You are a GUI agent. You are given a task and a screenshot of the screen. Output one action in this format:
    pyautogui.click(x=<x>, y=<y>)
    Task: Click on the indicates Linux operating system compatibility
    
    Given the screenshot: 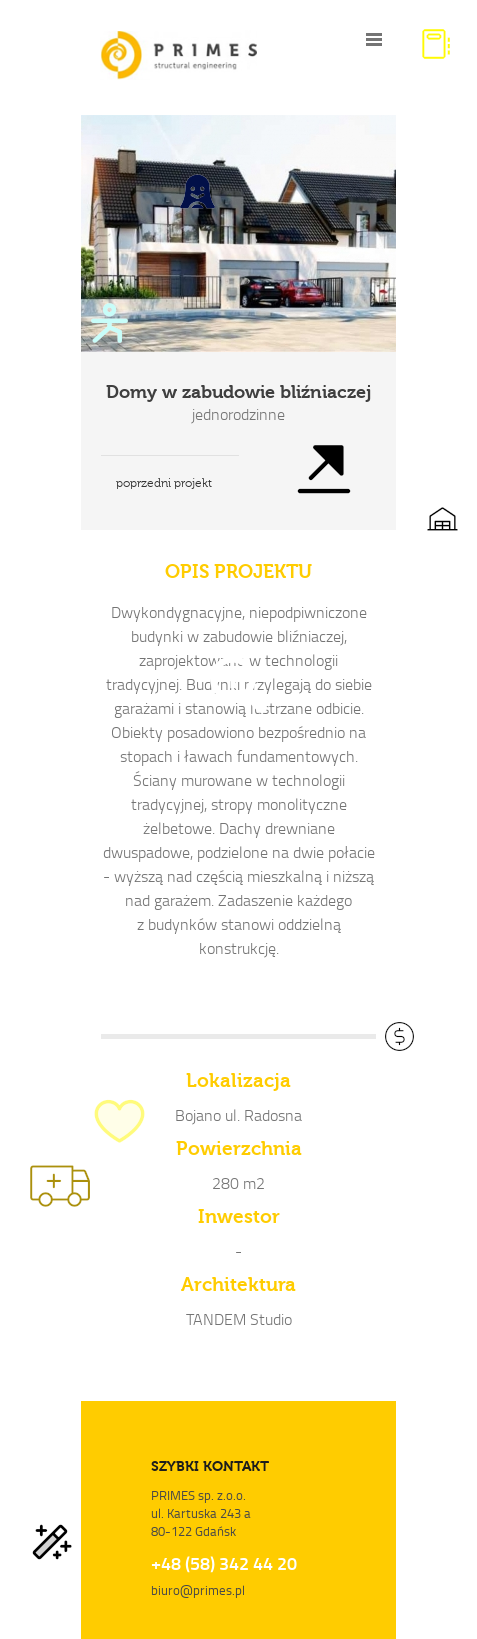 What is the action you would take?
    pyautogui.click(x=197, y=193)
    